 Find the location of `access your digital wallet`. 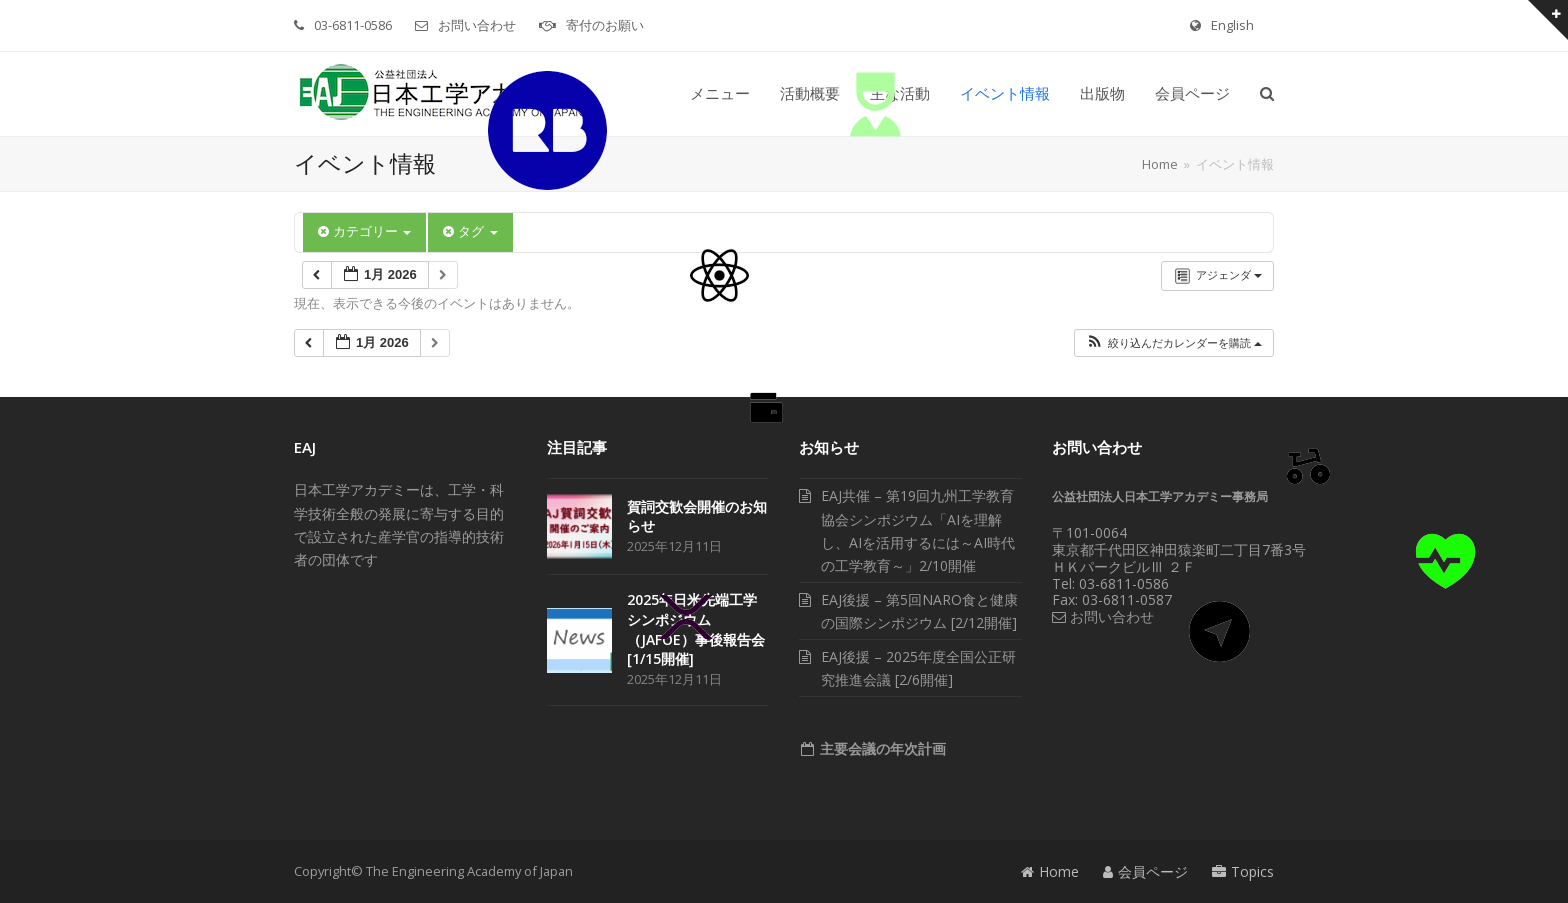

access your digital wallet is located at coordinates (766, 407).